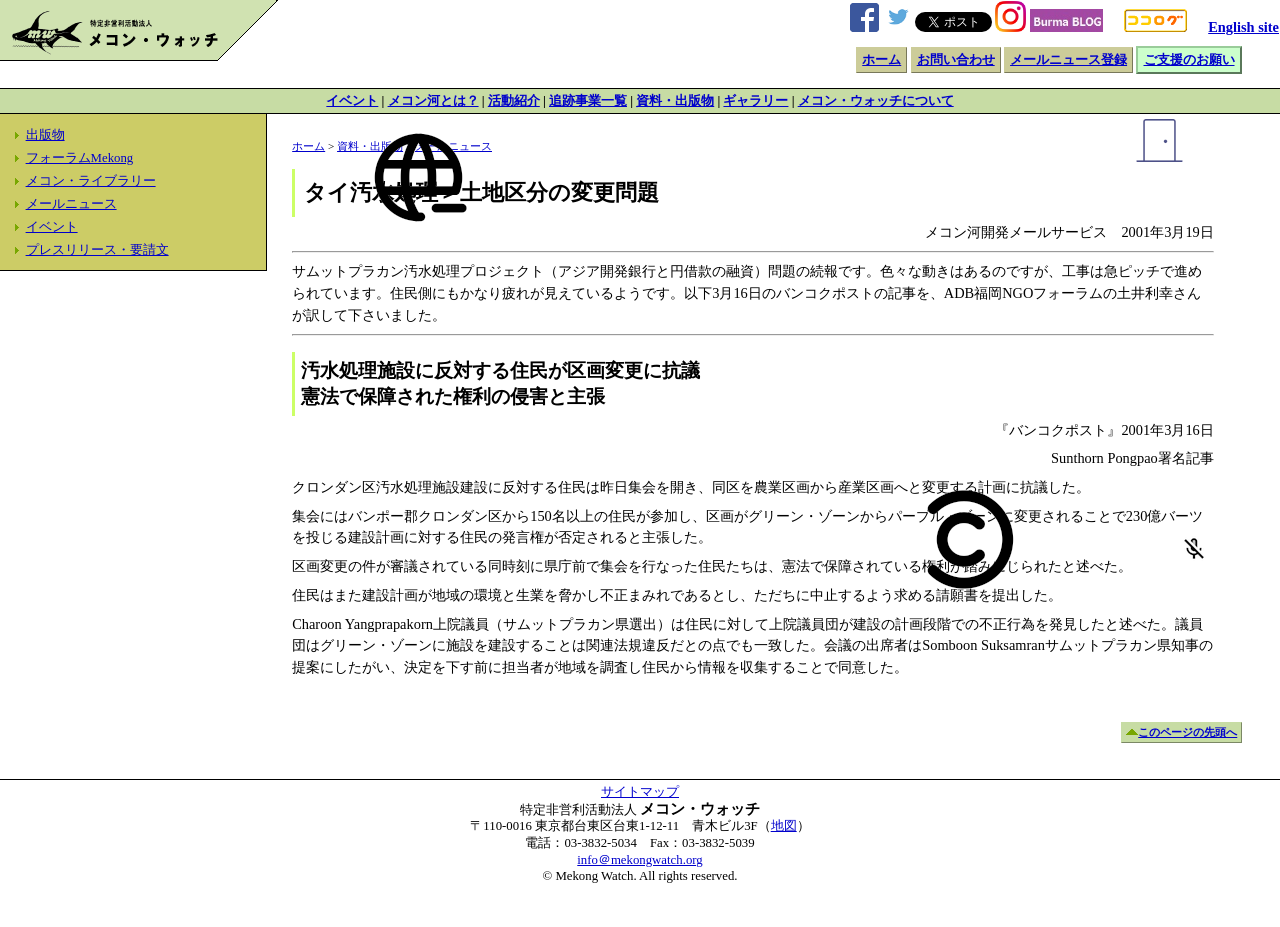  Describe the element at coordinates (1194, 549) in the screenshot. I see `mute your microphone` at that location.